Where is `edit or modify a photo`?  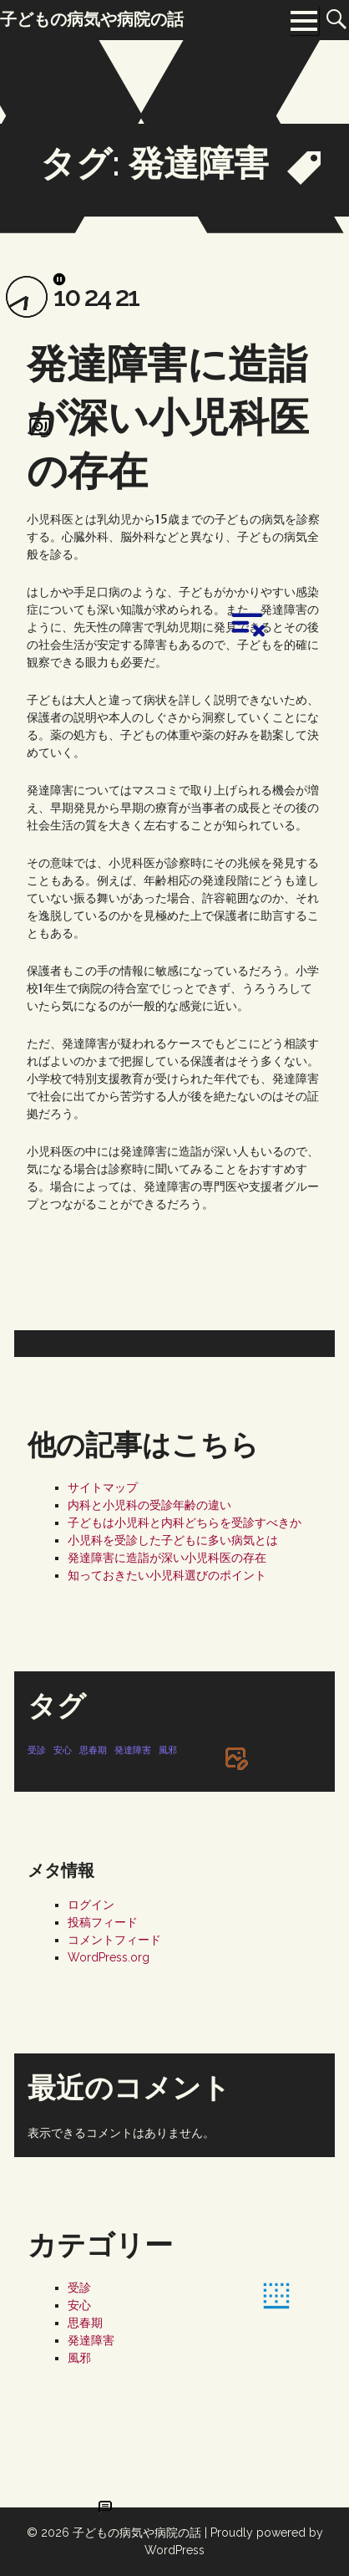 edit or modify a photo is located at coordinates (235, 1757).